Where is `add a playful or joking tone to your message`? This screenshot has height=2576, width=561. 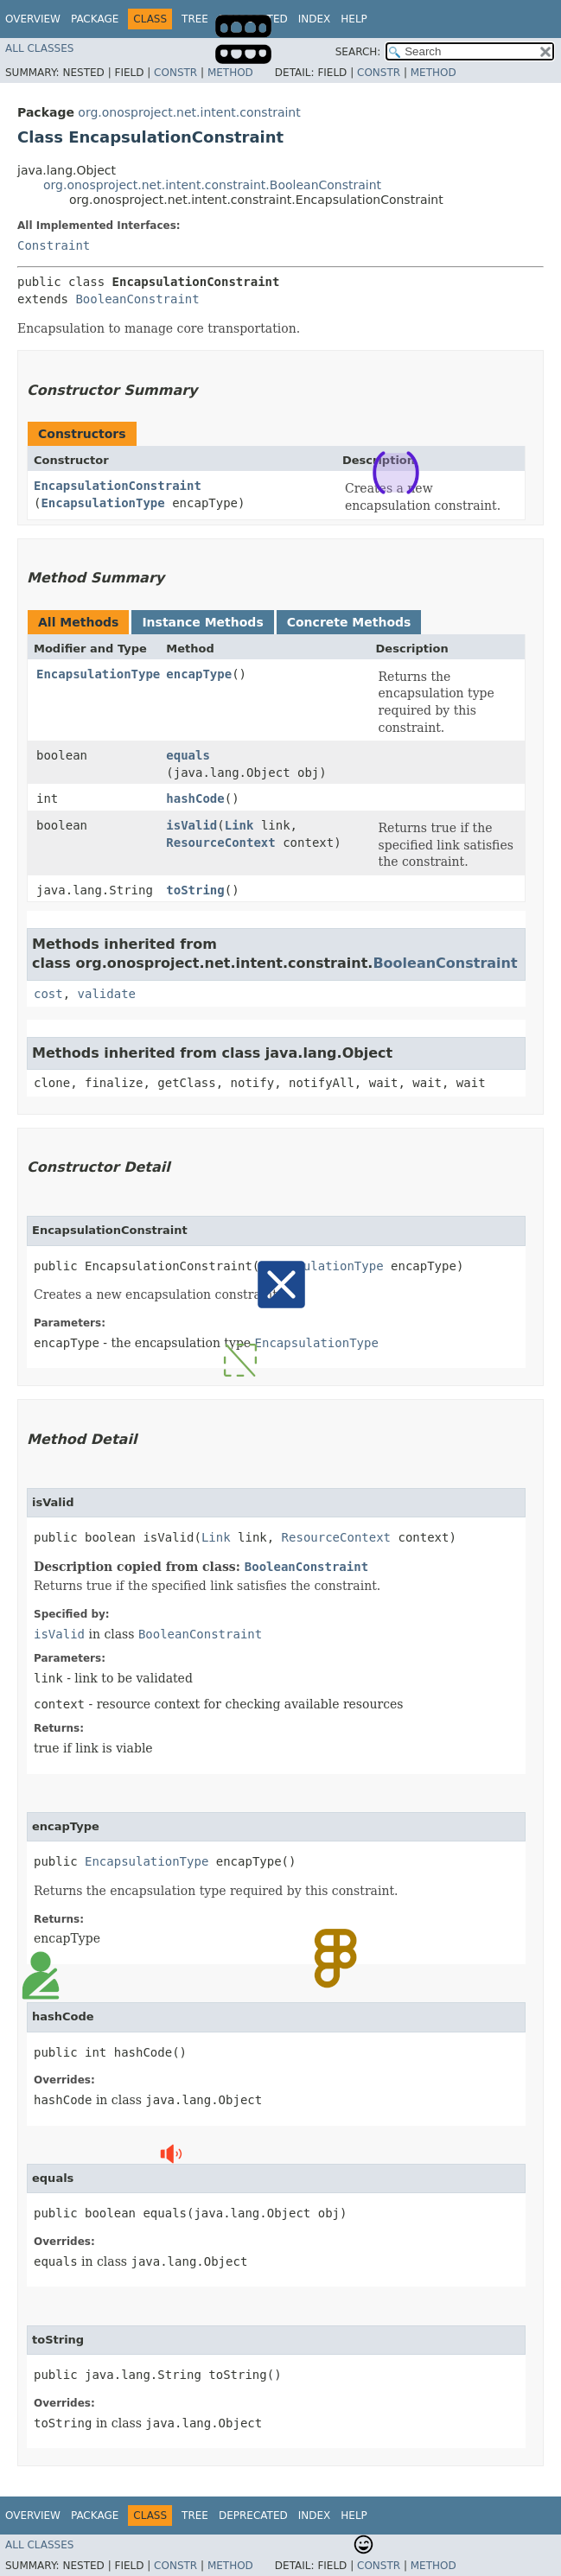 add a playful or joking tone to your message is located at coordinates (363, 2544).